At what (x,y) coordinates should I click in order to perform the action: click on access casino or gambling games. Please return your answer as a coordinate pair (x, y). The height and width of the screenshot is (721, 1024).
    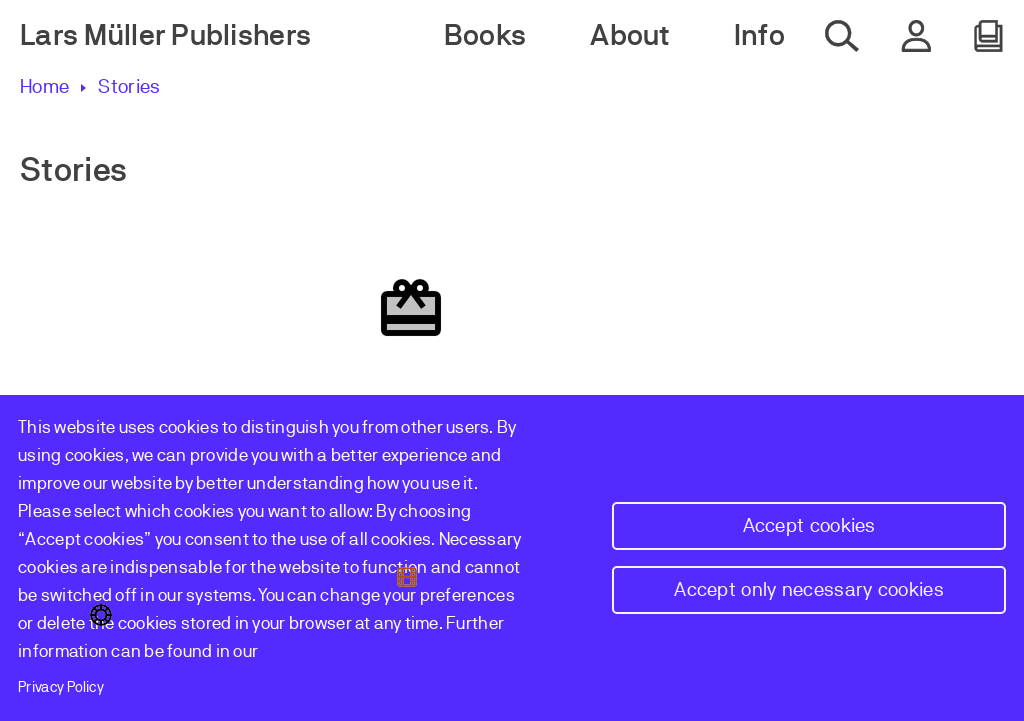
    Looking at the image, I should click on (101, 615).